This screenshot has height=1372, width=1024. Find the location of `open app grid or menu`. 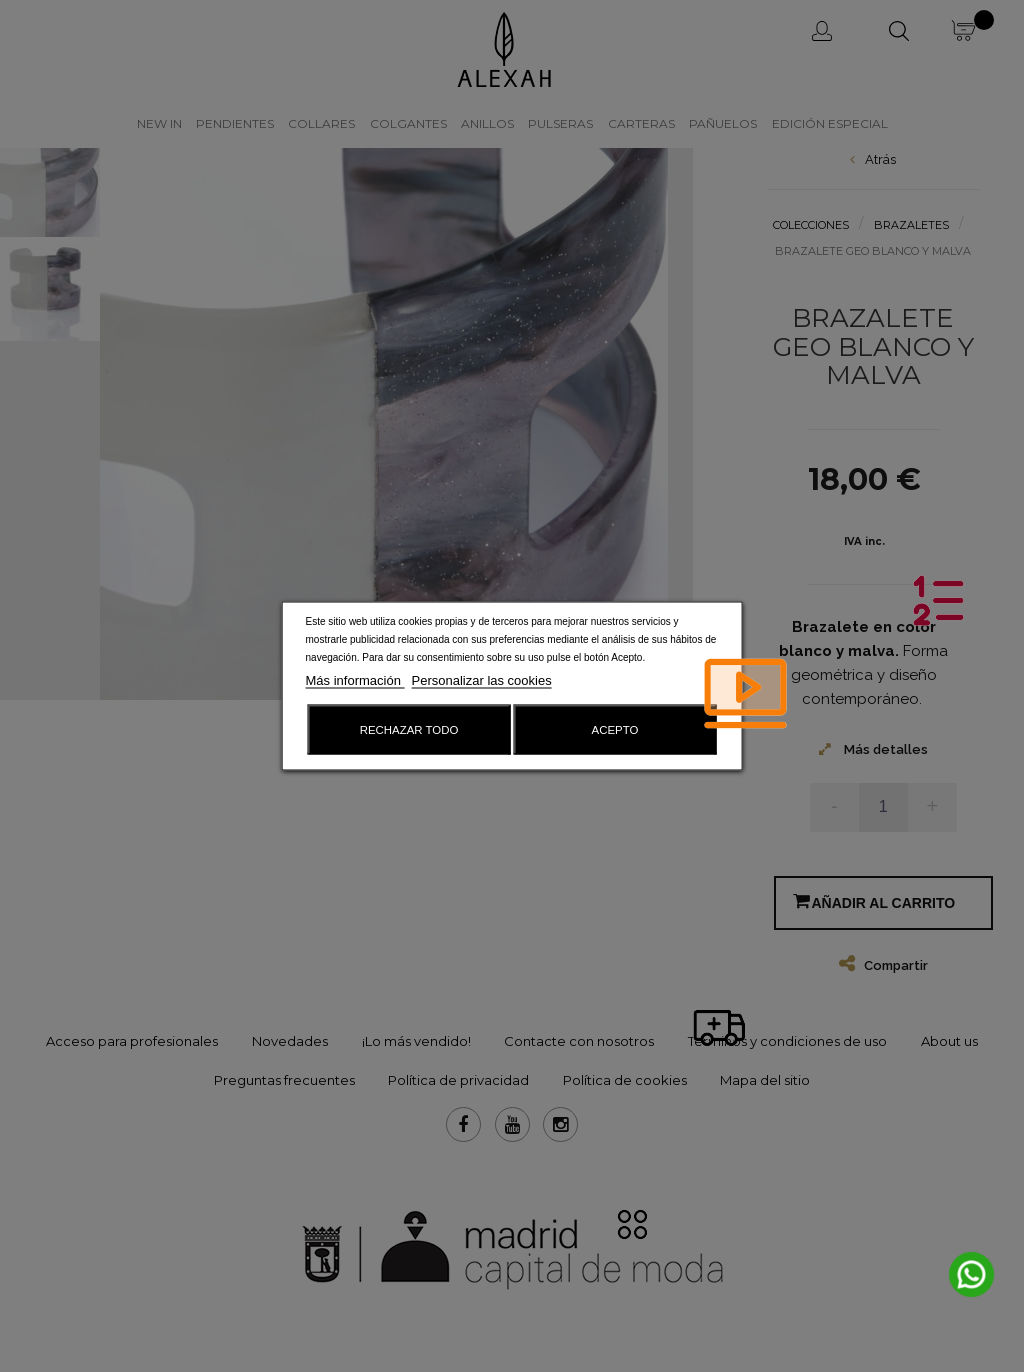

open app grid or menu is located at coordinates (632, 1224).